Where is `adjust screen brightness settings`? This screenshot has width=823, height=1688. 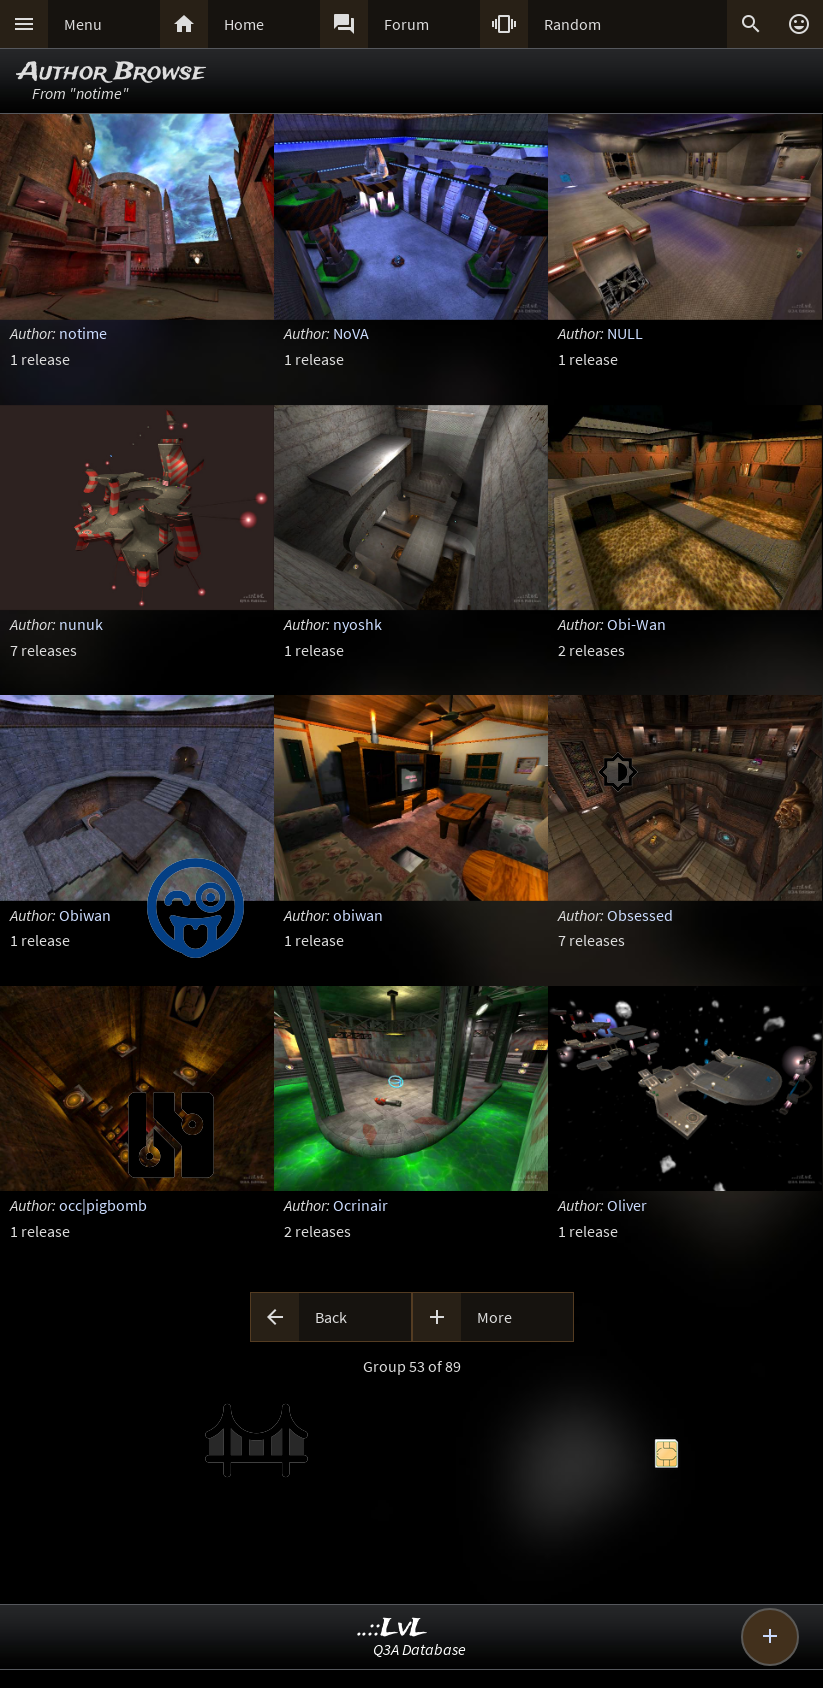 adjust screen brightness settings is located at coordinates (618, 772).